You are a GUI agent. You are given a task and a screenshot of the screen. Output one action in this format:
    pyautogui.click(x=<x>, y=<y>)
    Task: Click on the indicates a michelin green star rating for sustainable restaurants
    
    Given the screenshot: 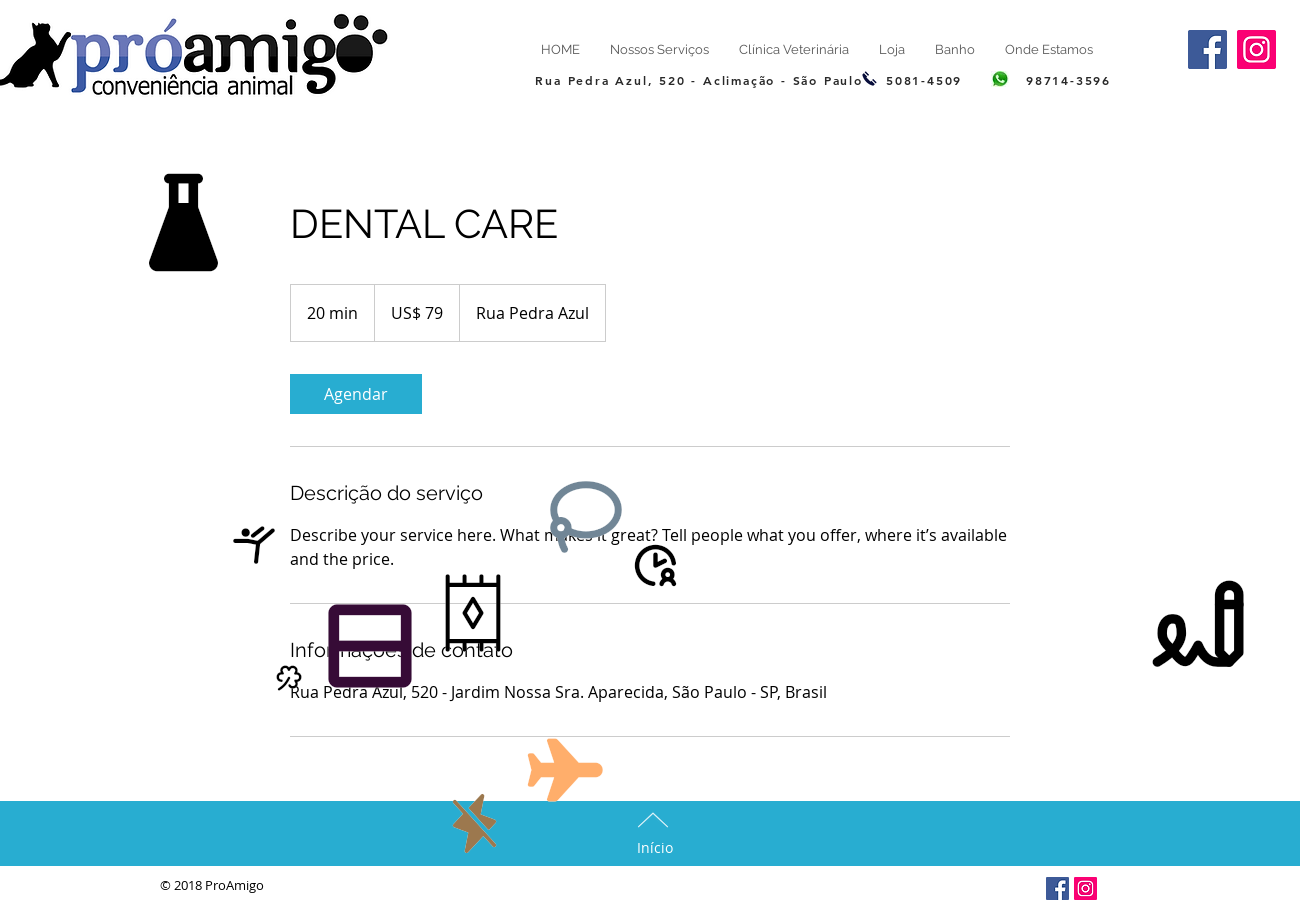 What is the action you would take?
    pyautogui.click(x=289, y=678)
    